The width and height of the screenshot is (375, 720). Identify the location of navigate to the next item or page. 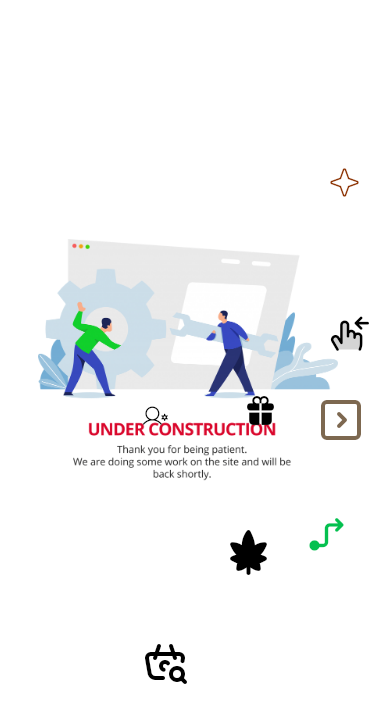
(341, 420).